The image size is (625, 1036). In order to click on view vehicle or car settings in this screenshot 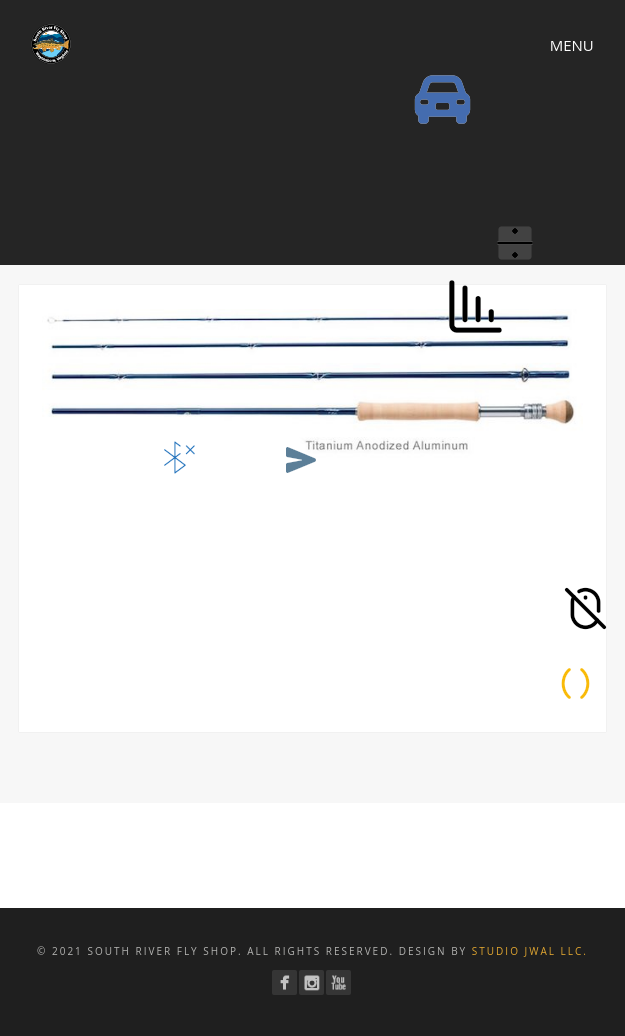, I will do `click(442, 99)`.